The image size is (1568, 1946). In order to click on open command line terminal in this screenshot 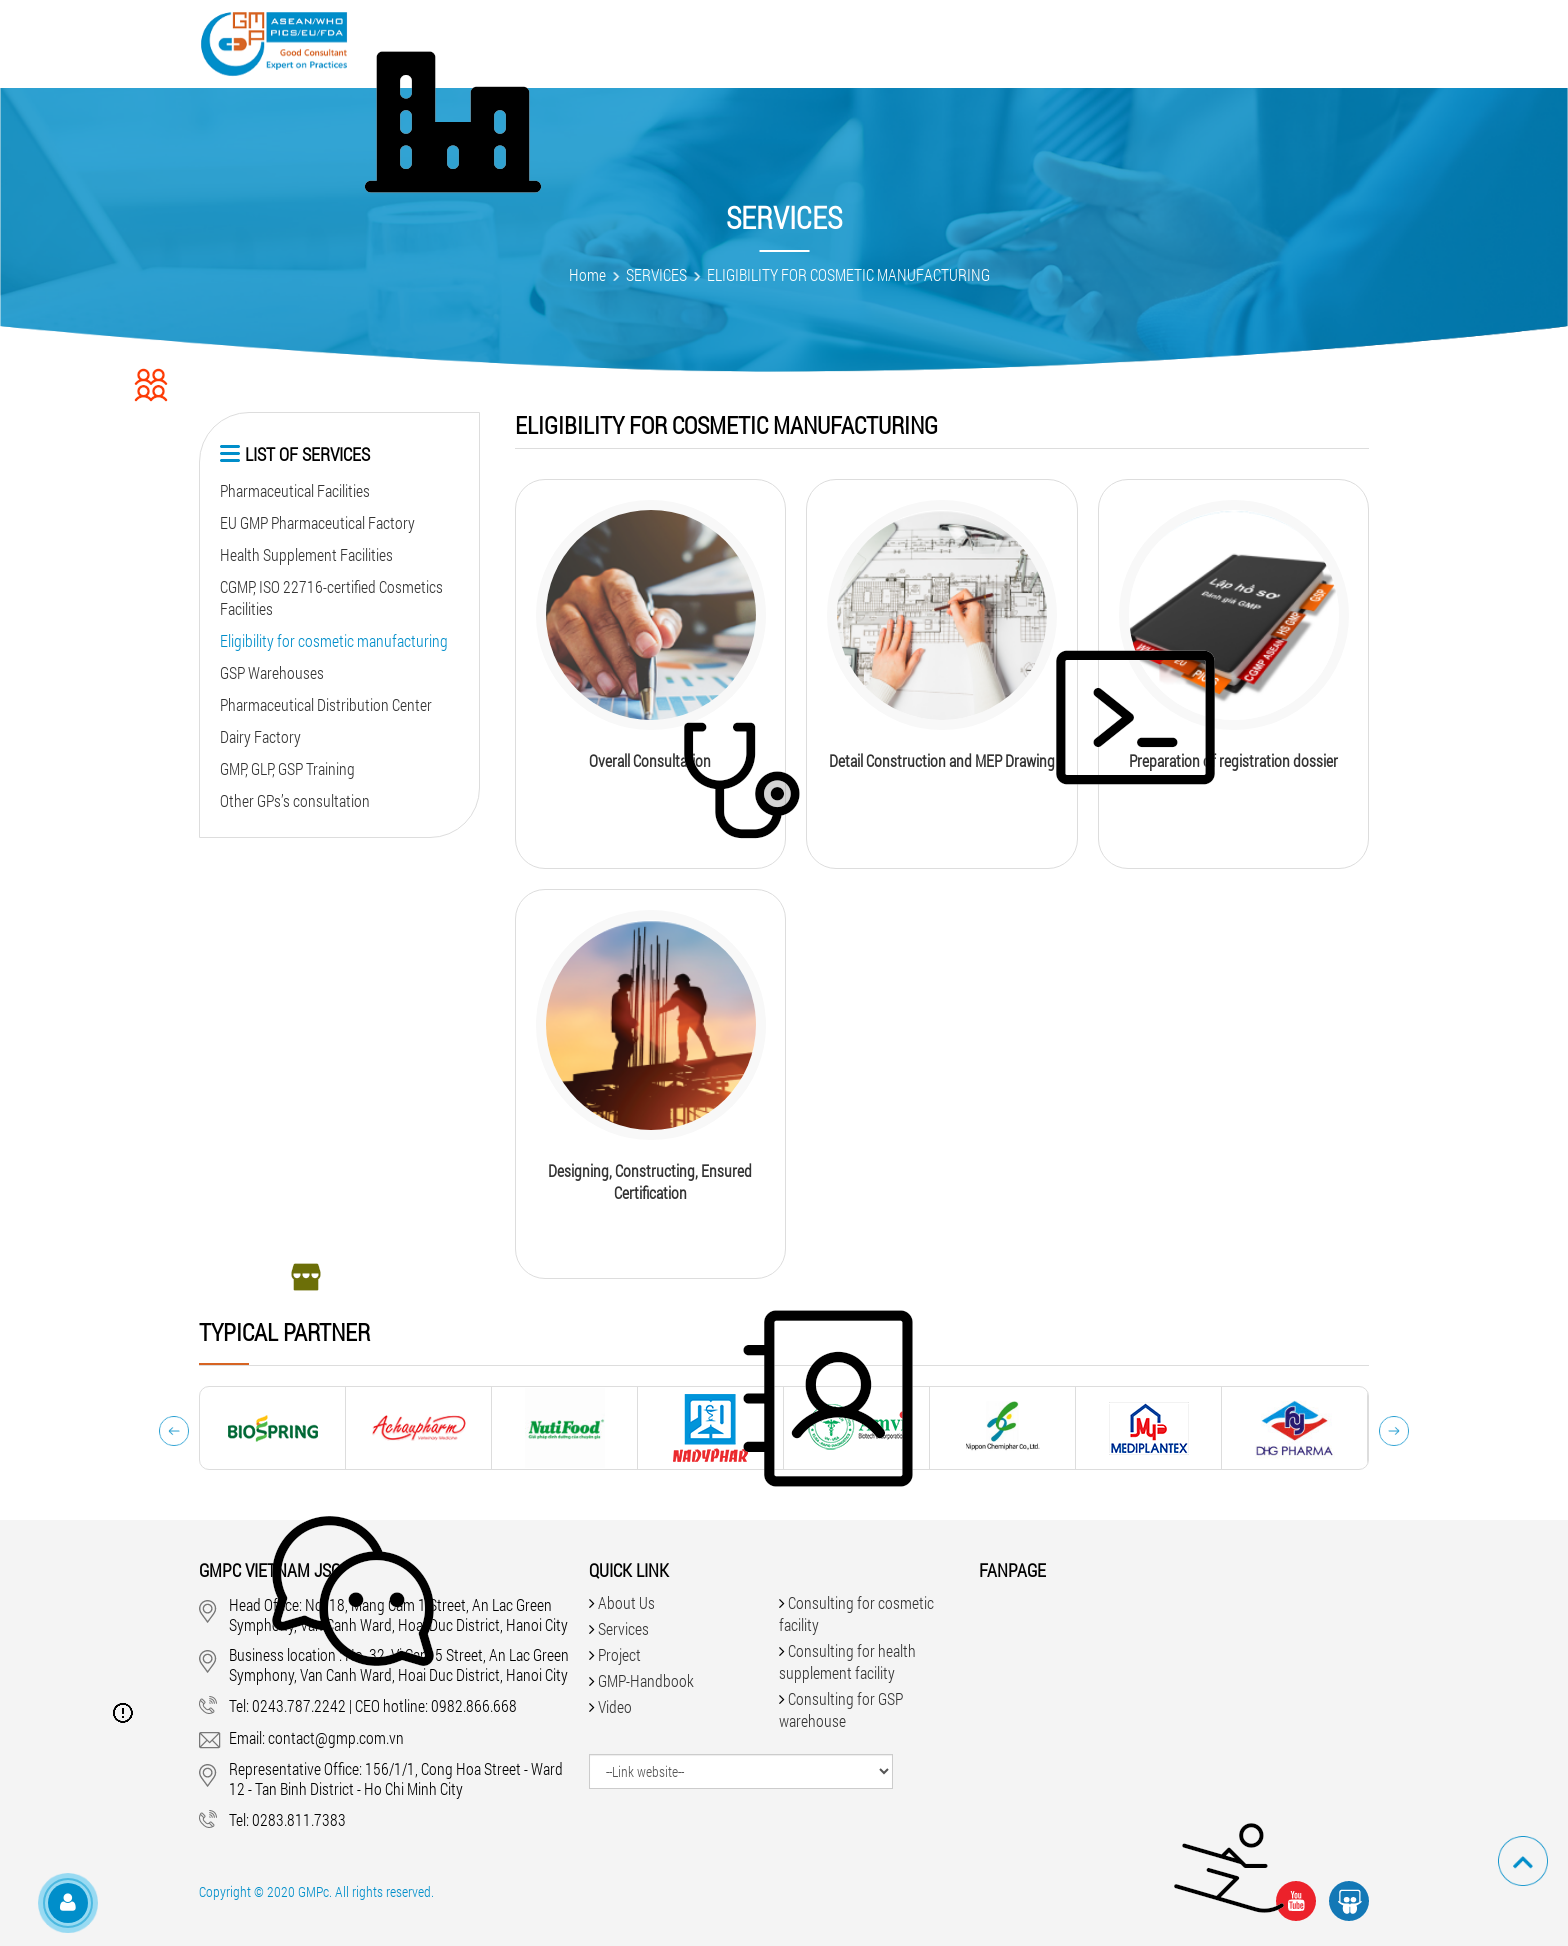, I will do `click(1135, 717)`.